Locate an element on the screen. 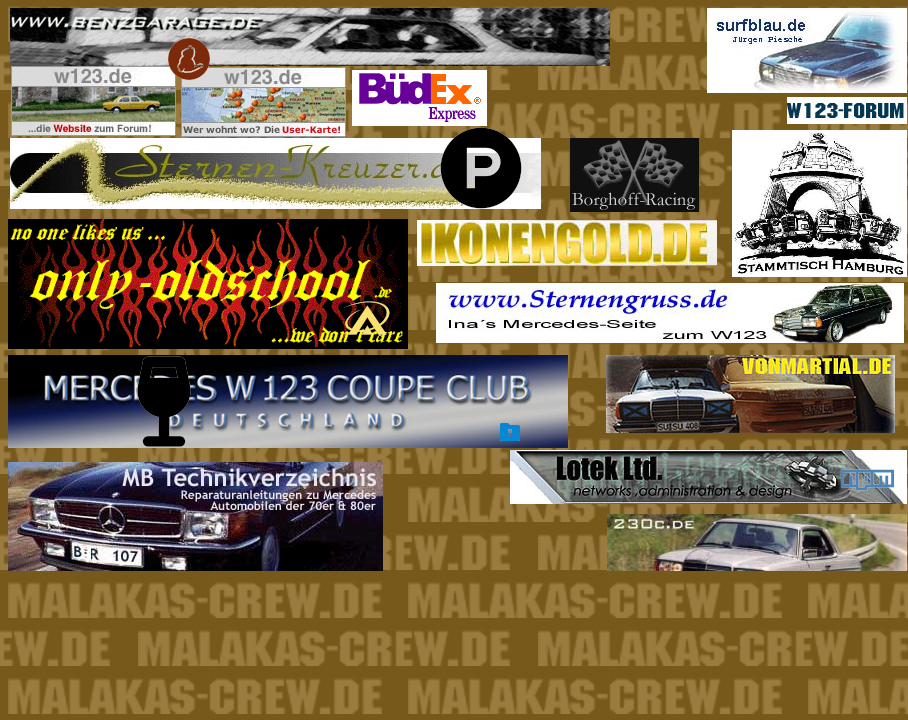 Image resolution: width=908 pixels, height=720 pixels. visit product hunt website or app is located at coordinates (481, 168).